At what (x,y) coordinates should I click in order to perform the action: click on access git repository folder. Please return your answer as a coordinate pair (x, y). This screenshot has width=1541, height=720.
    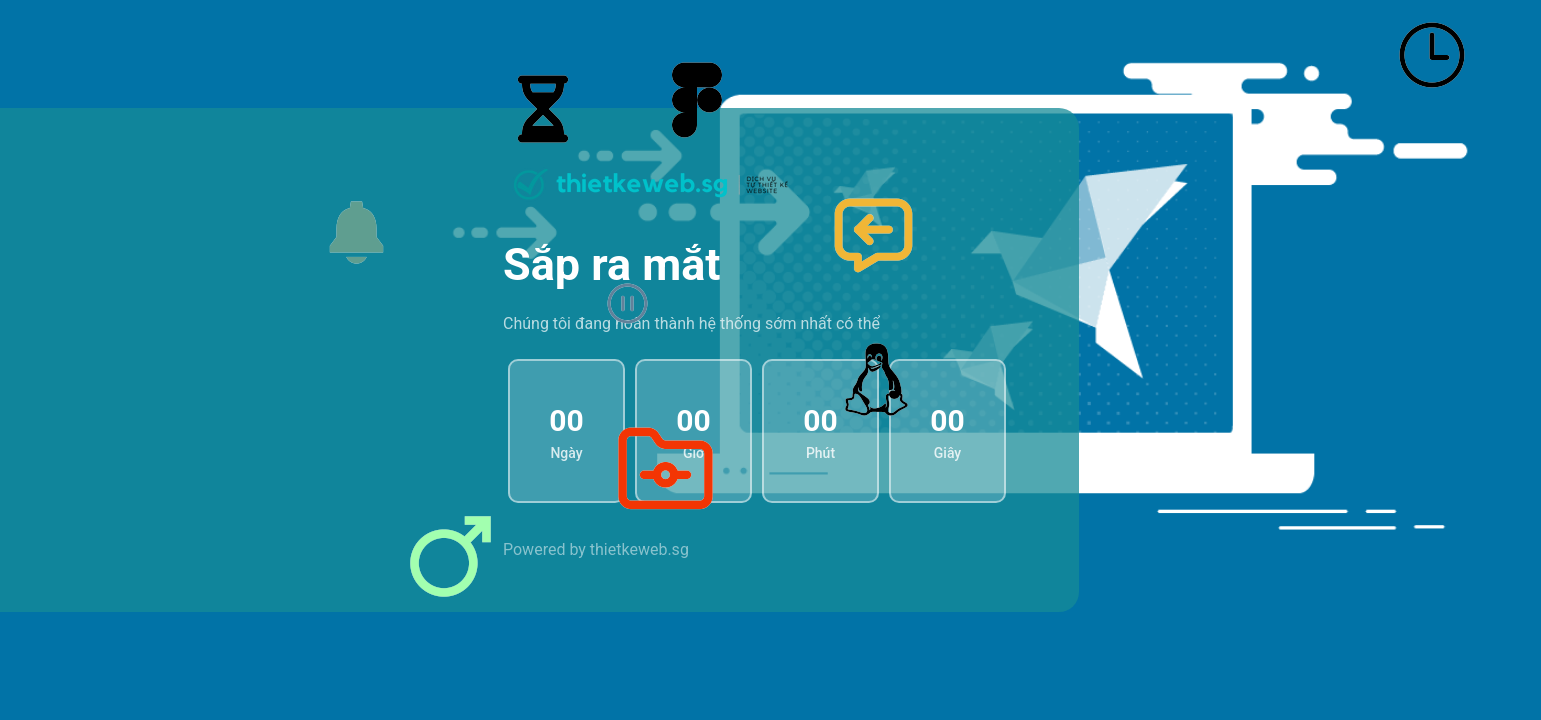
    Looking at the image, I should click on (665, 470).